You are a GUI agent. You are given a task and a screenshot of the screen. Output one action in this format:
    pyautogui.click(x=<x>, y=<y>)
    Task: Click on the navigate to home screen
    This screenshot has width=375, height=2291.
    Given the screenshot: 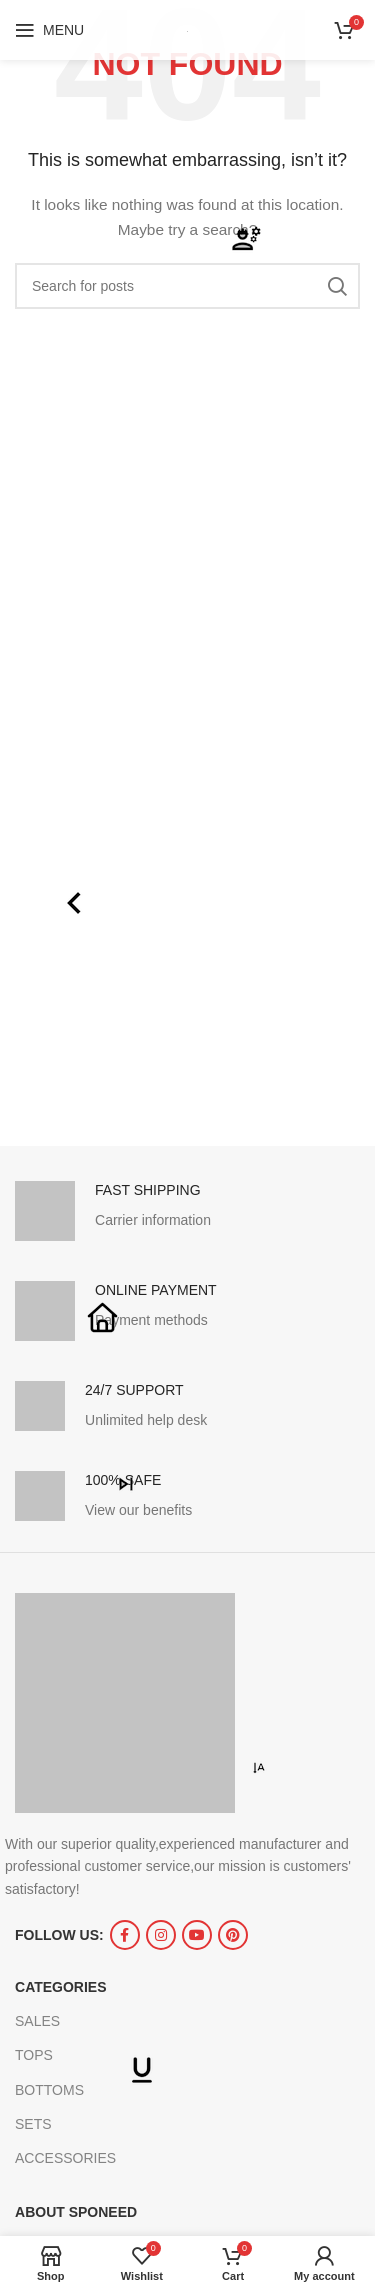 What is the action you would take?
    pyautogui.click(x=102, y=1317)
    